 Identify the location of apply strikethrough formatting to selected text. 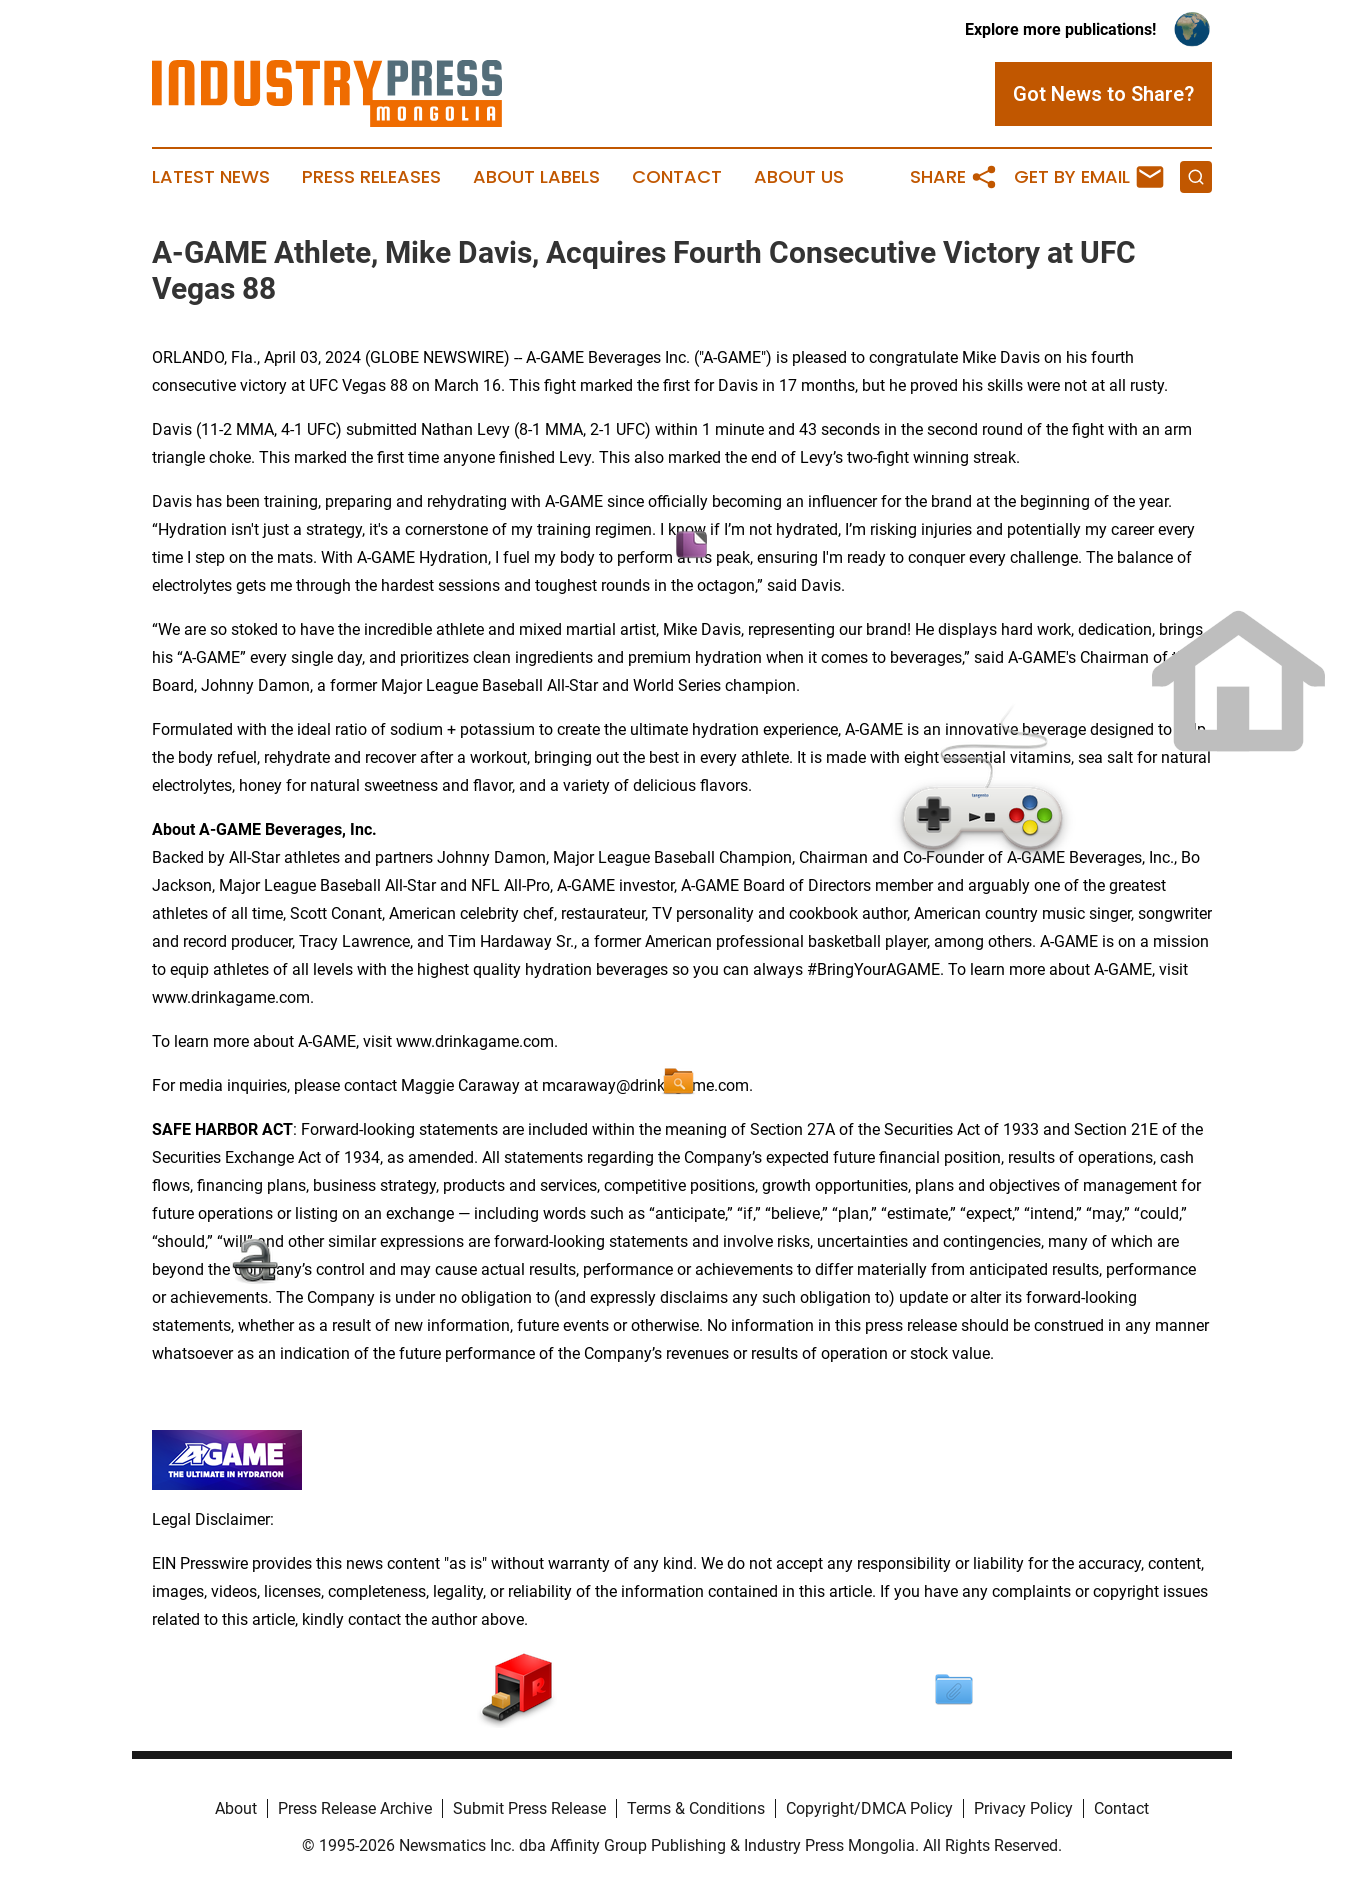
(257, 1261).